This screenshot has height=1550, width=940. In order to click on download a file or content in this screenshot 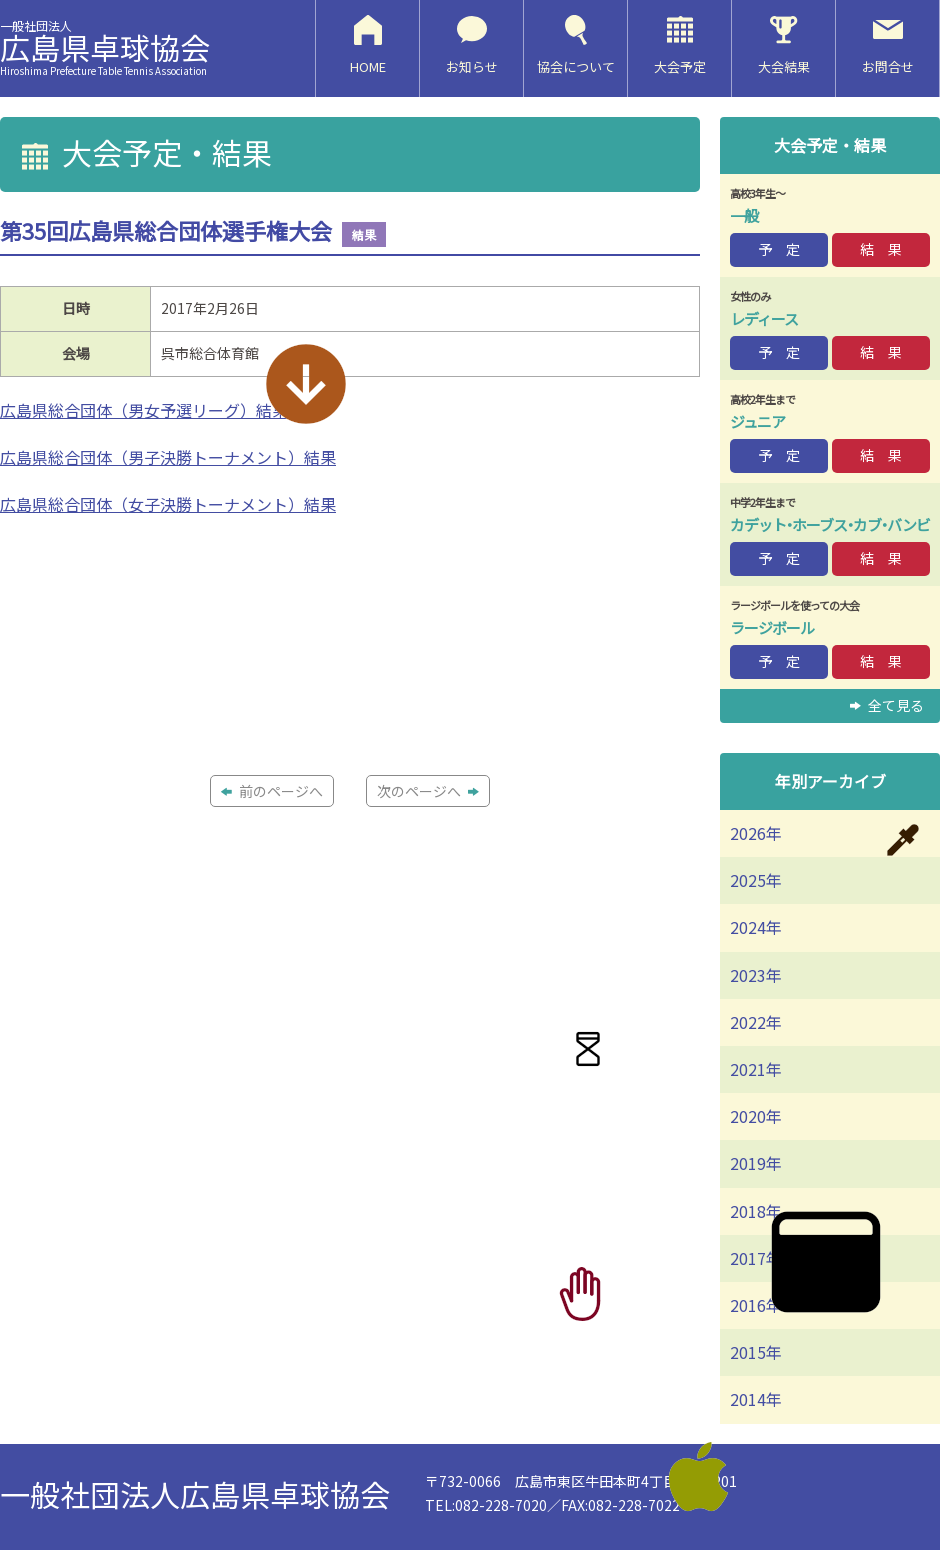, I will do `click(306, 384)`.